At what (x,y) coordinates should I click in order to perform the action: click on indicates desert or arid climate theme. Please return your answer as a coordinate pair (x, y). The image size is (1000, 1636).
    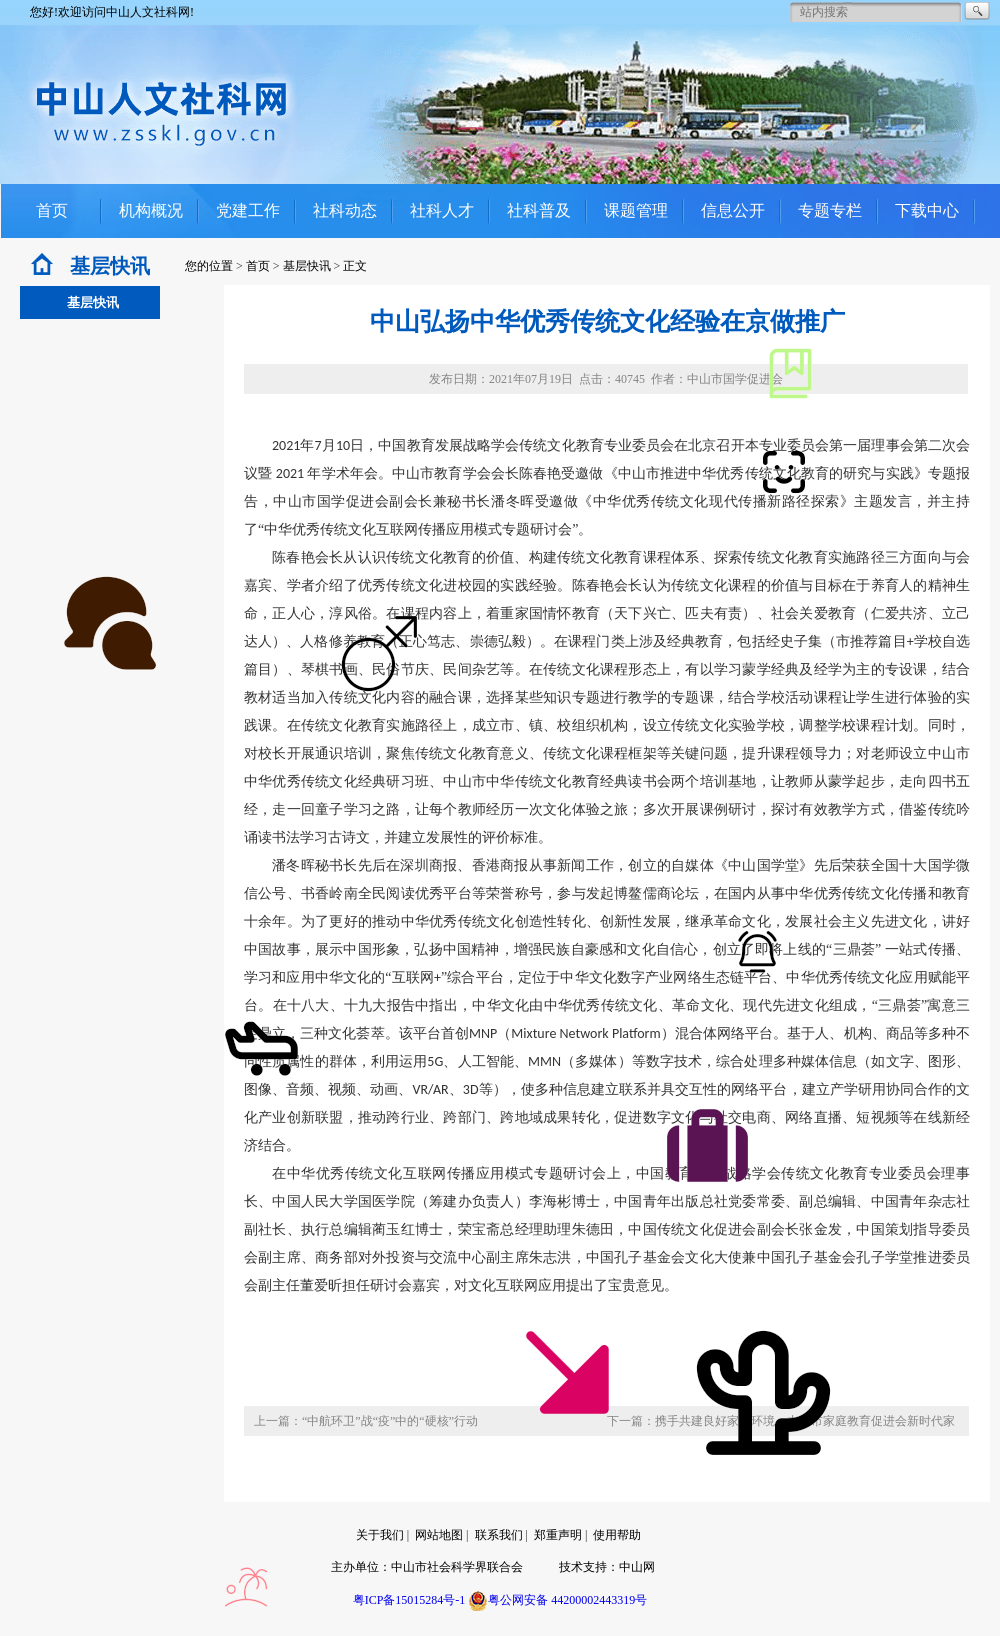
    Looking at the image, I should click on (763, 1397).